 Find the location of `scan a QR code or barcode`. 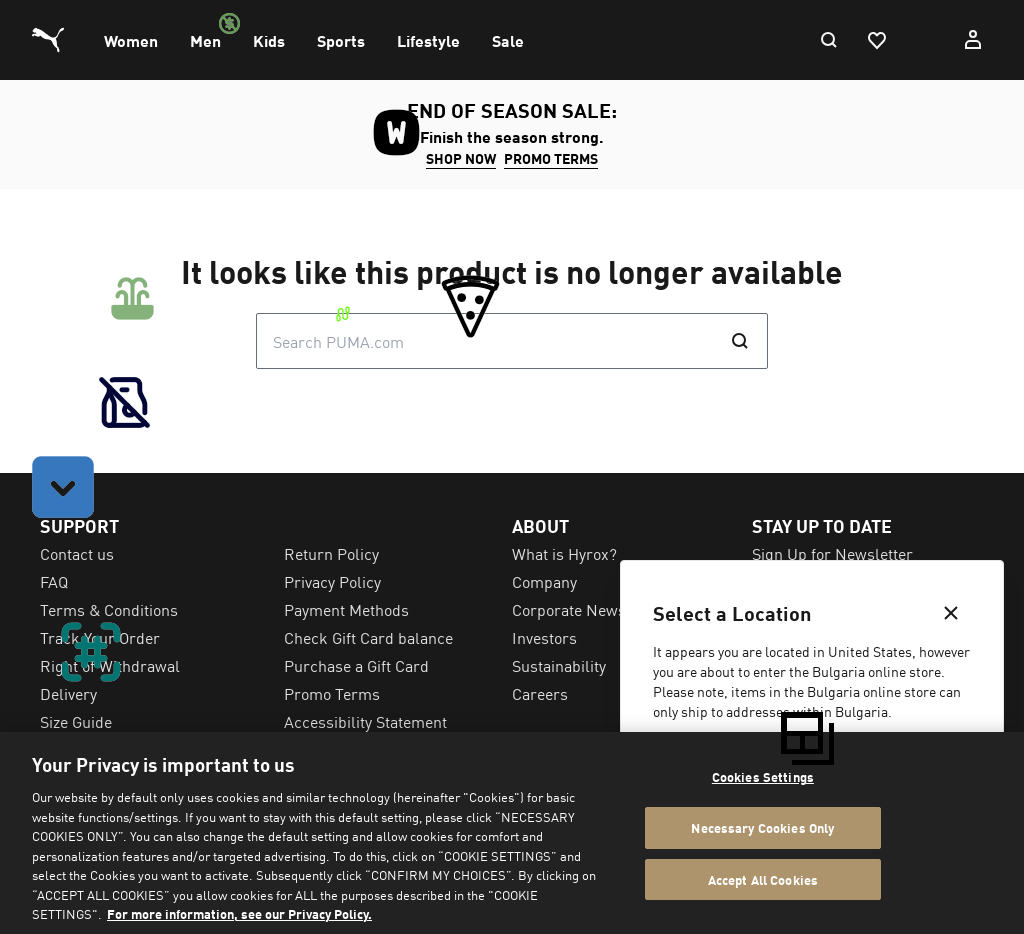

scan a QR code or barcode is located at coordinates (91, 652).